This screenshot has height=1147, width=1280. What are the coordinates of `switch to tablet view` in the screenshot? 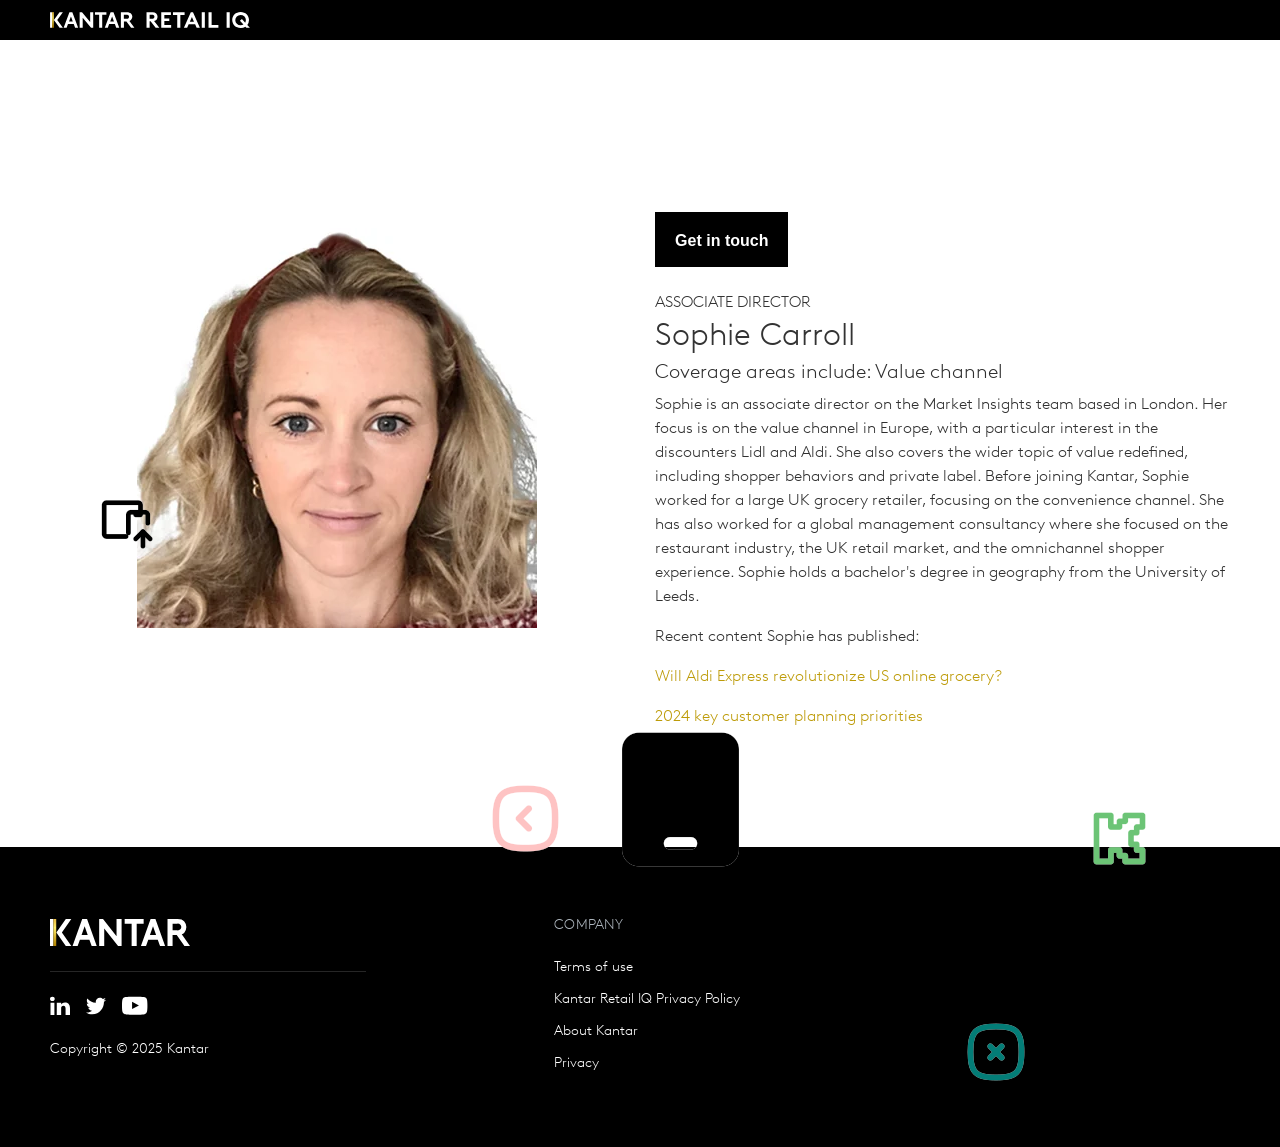 It's located at (680, 799).